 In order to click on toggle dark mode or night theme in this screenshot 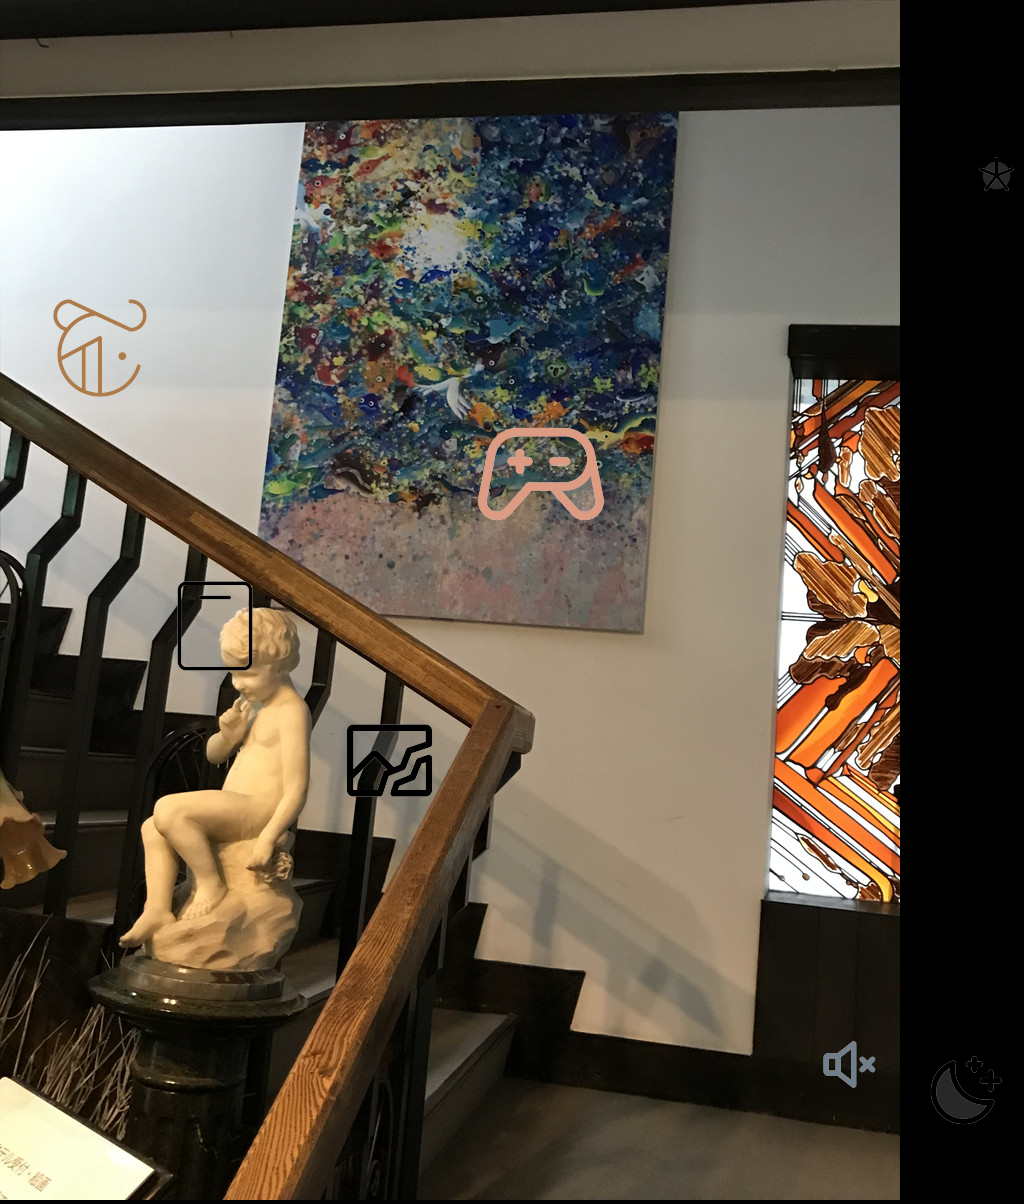, I will do `click(963, 1091)`.